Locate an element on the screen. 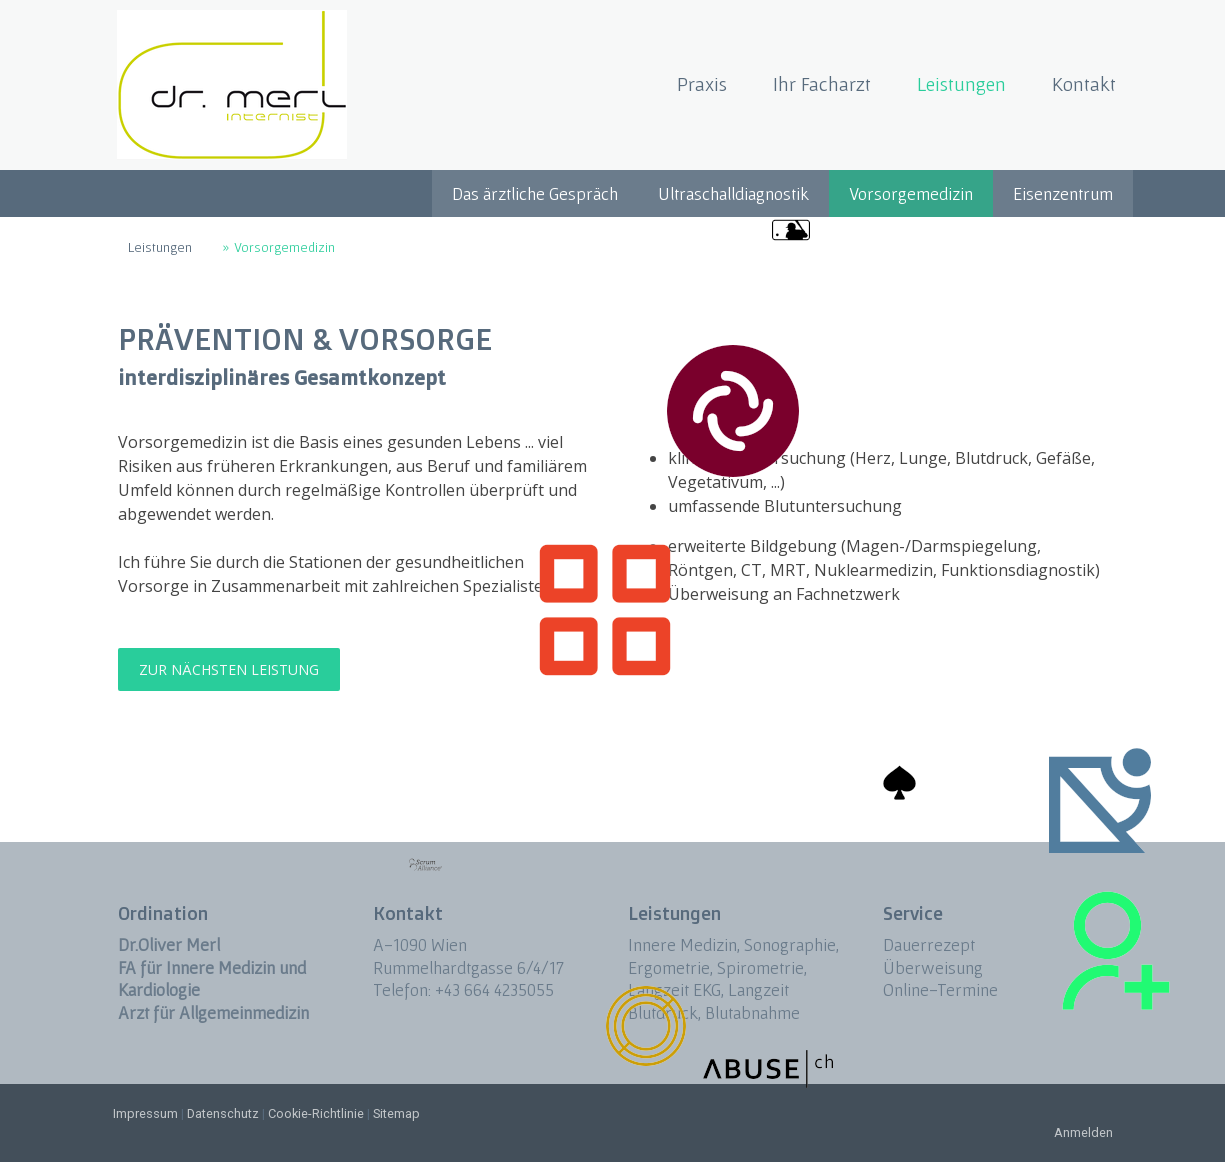  remixicon logo is located at coordinates (1100, 802).